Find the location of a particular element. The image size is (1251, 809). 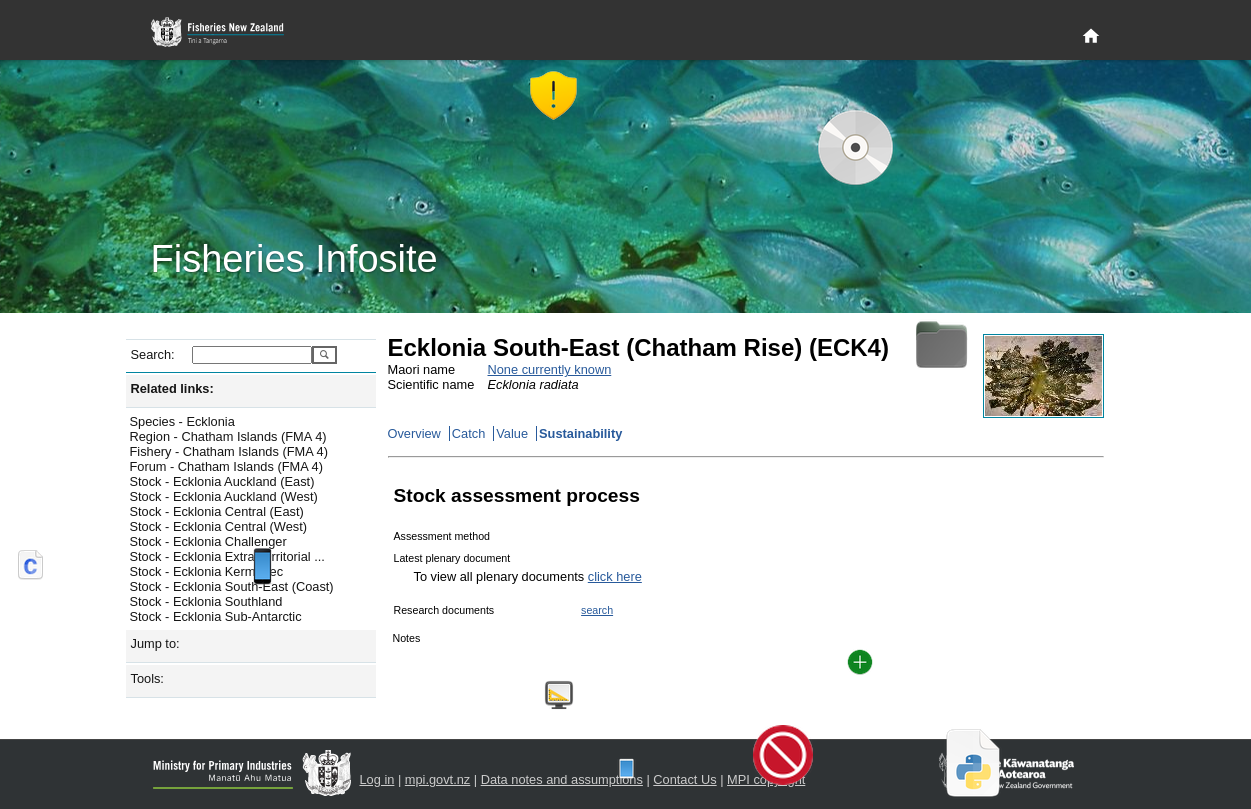

open folder to view contents is located at coordinates (941, 344).